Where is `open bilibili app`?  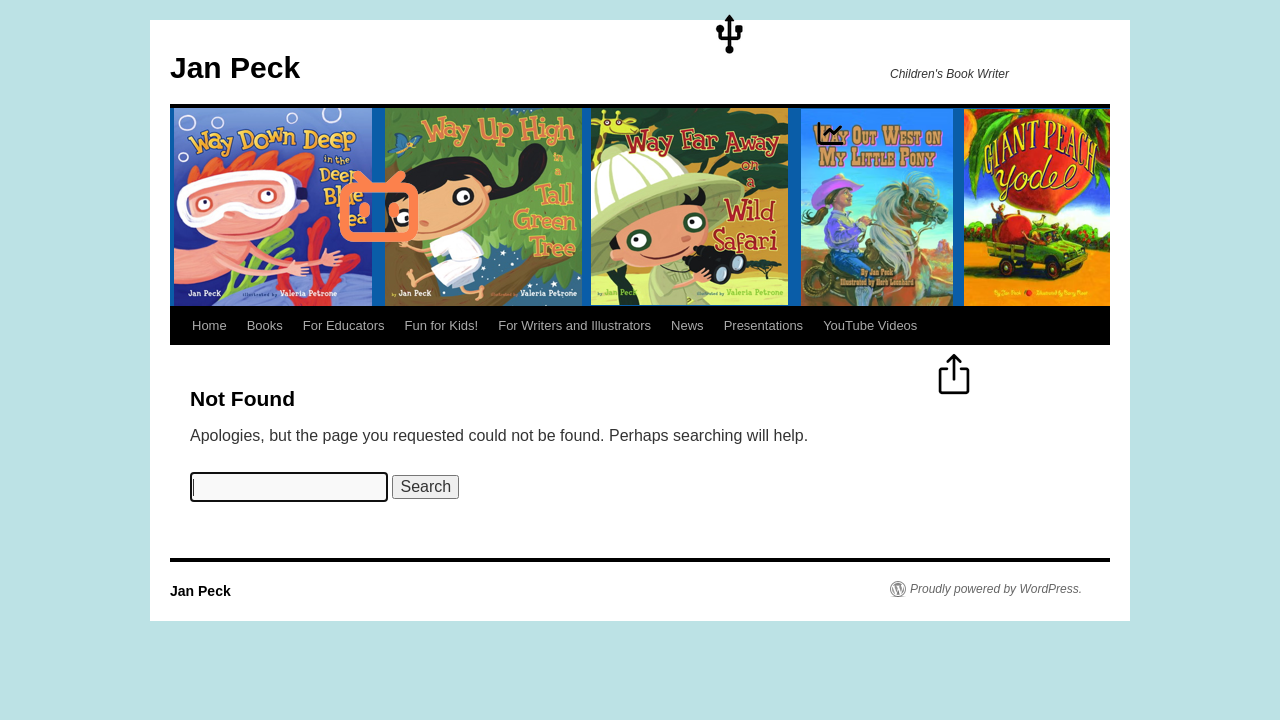
open bilibili app is located at coordinates (379, 210).